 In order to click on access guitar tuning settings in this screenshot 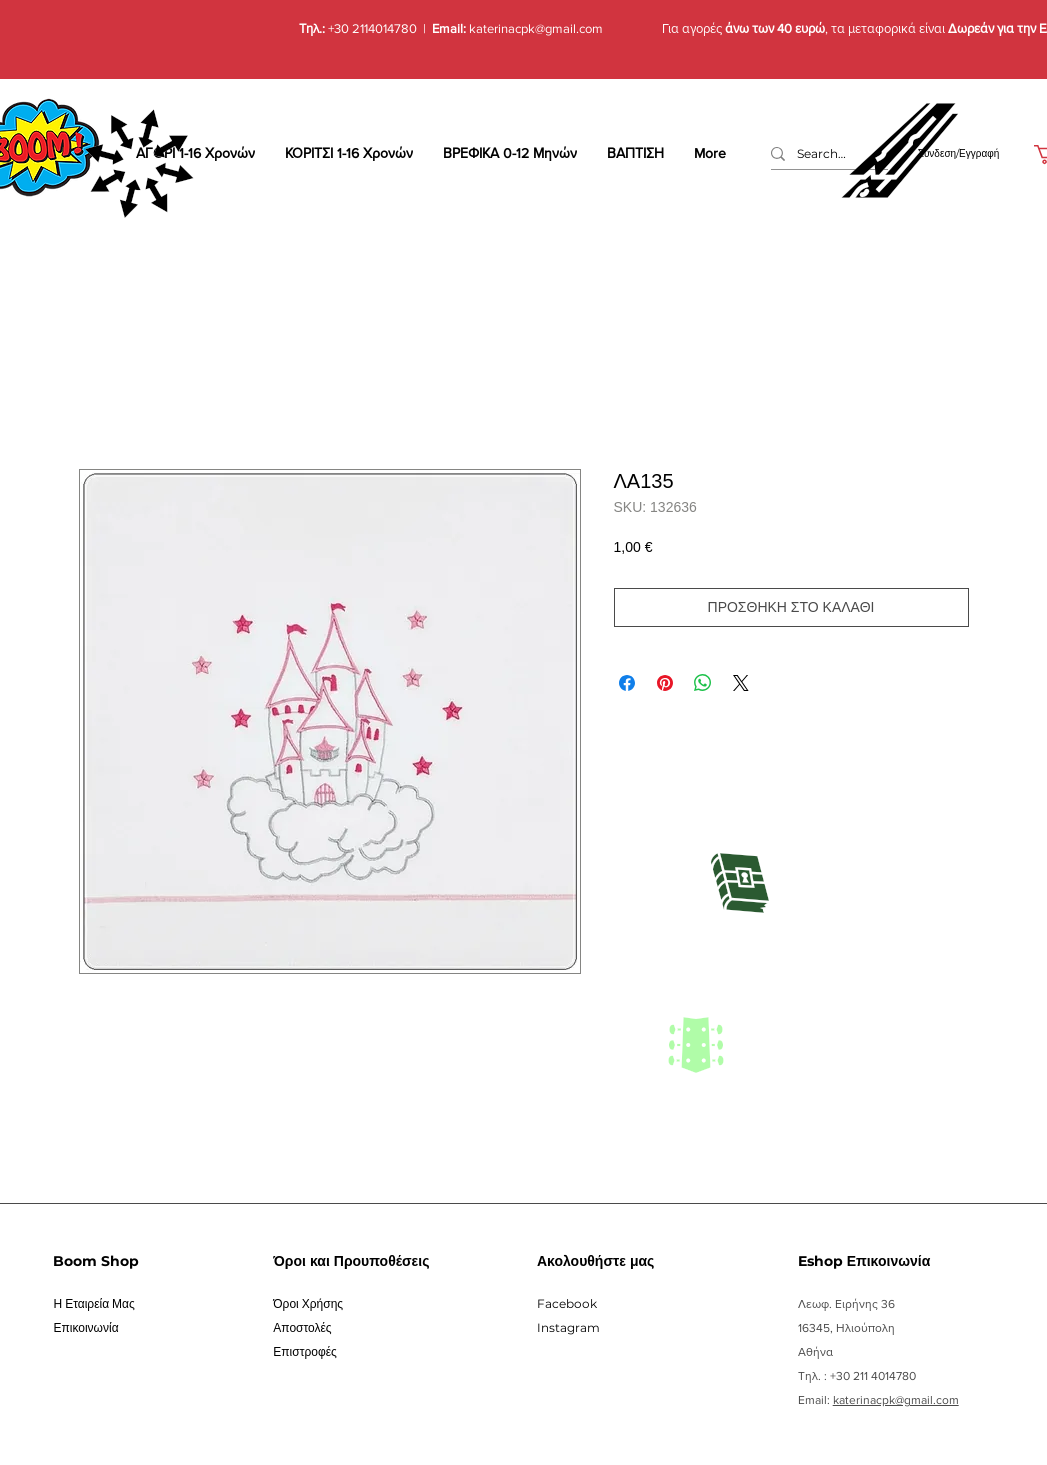, I will do `click(696, 1045)`.